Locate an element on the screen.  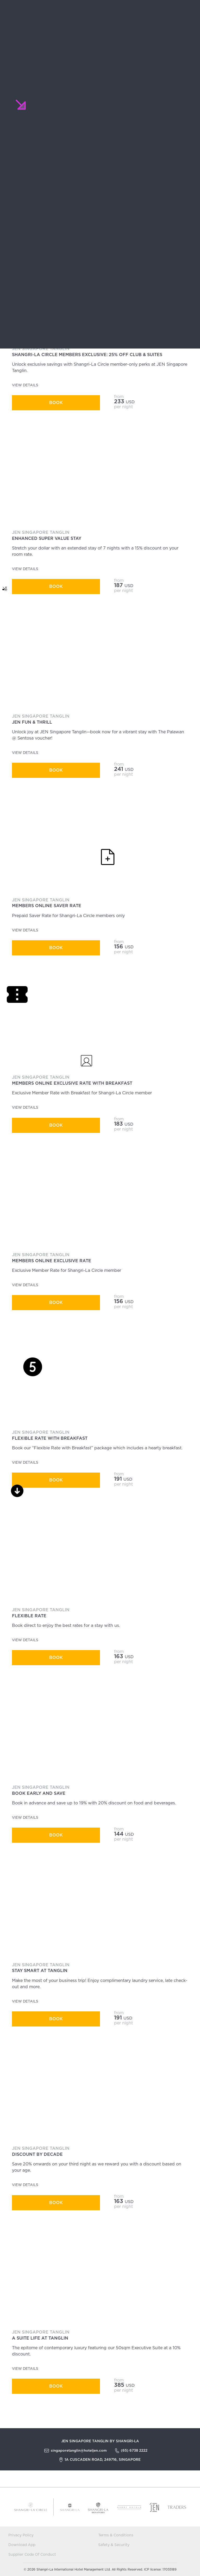
indicates step 5 in a multi-step process is located at coordinates (33, 1367).